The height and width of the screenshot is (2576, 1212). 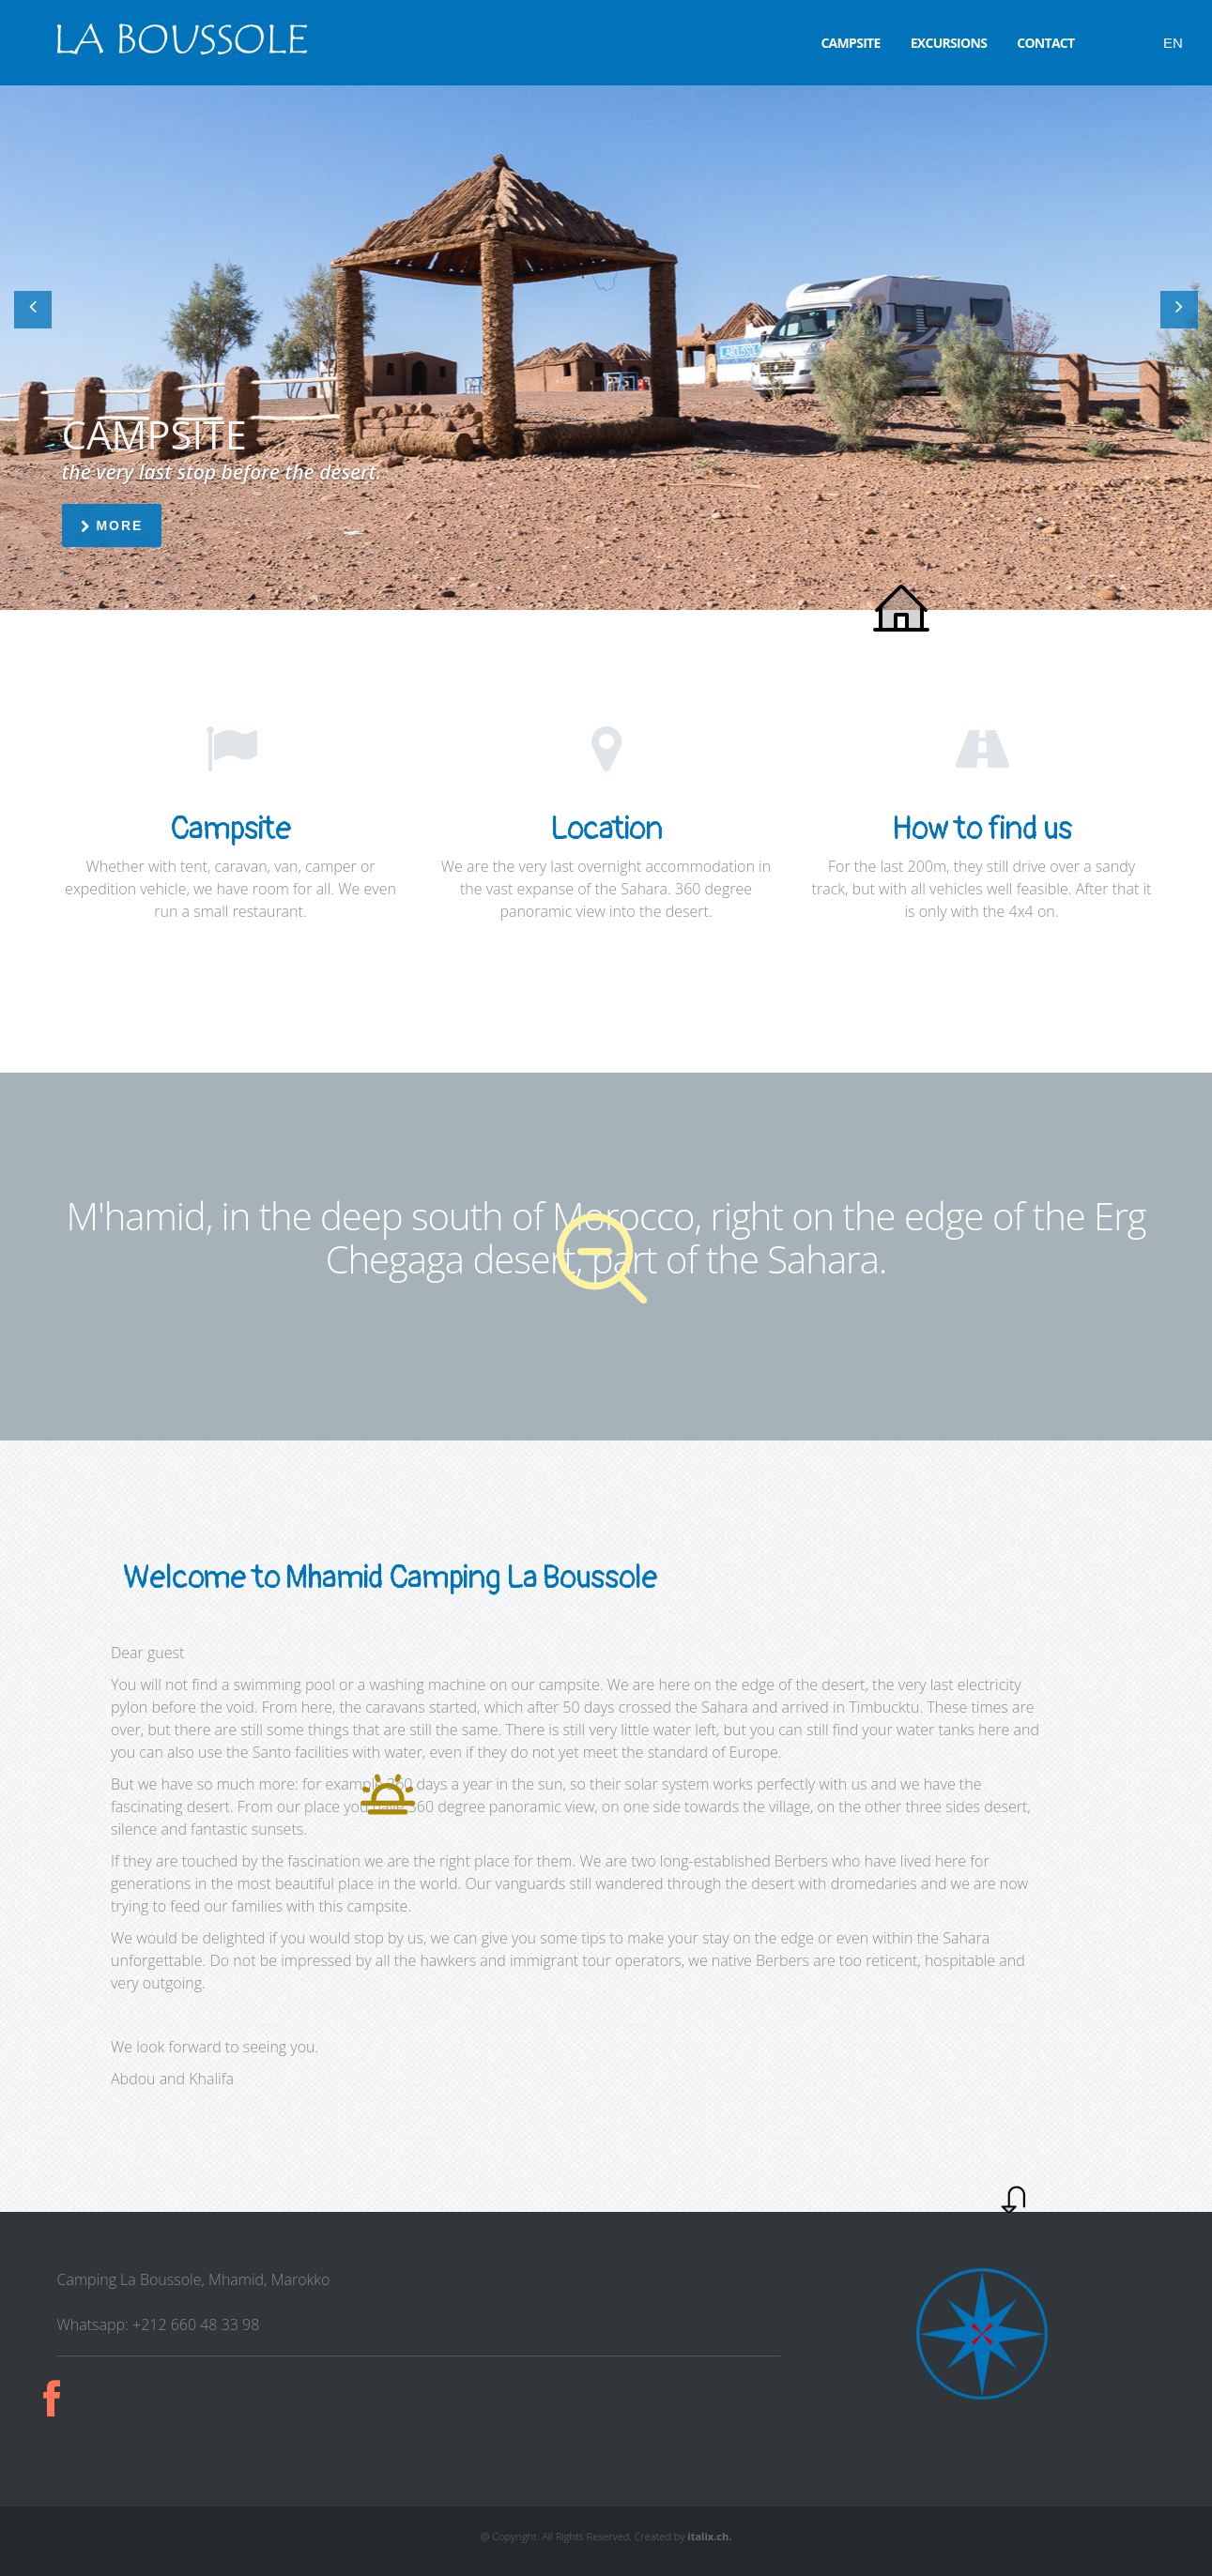 I want to click on sunrise or sunset indicator, so click(x=388, y=1796).